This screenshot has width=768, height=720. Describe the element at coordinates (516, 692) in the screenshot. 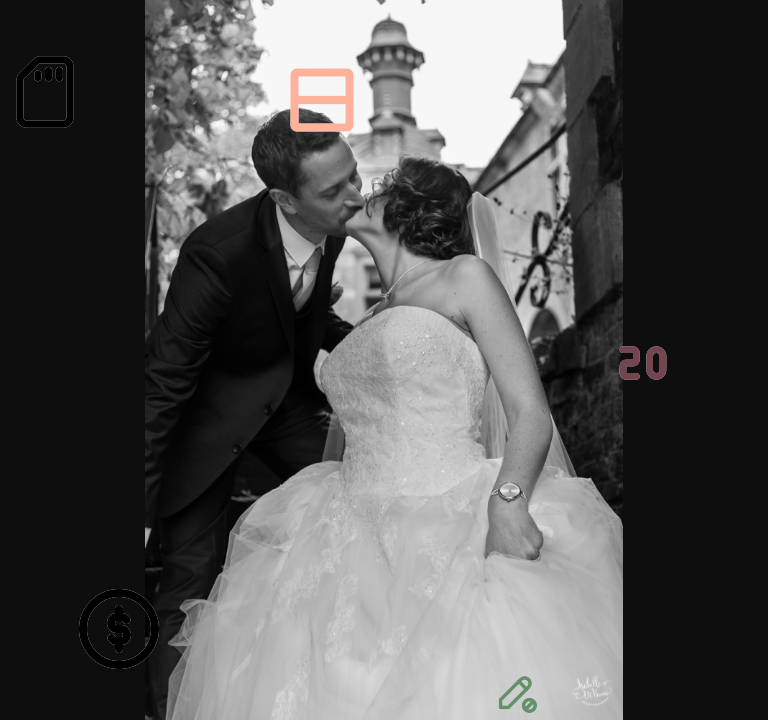

I see `cancel editing mode` at that location.